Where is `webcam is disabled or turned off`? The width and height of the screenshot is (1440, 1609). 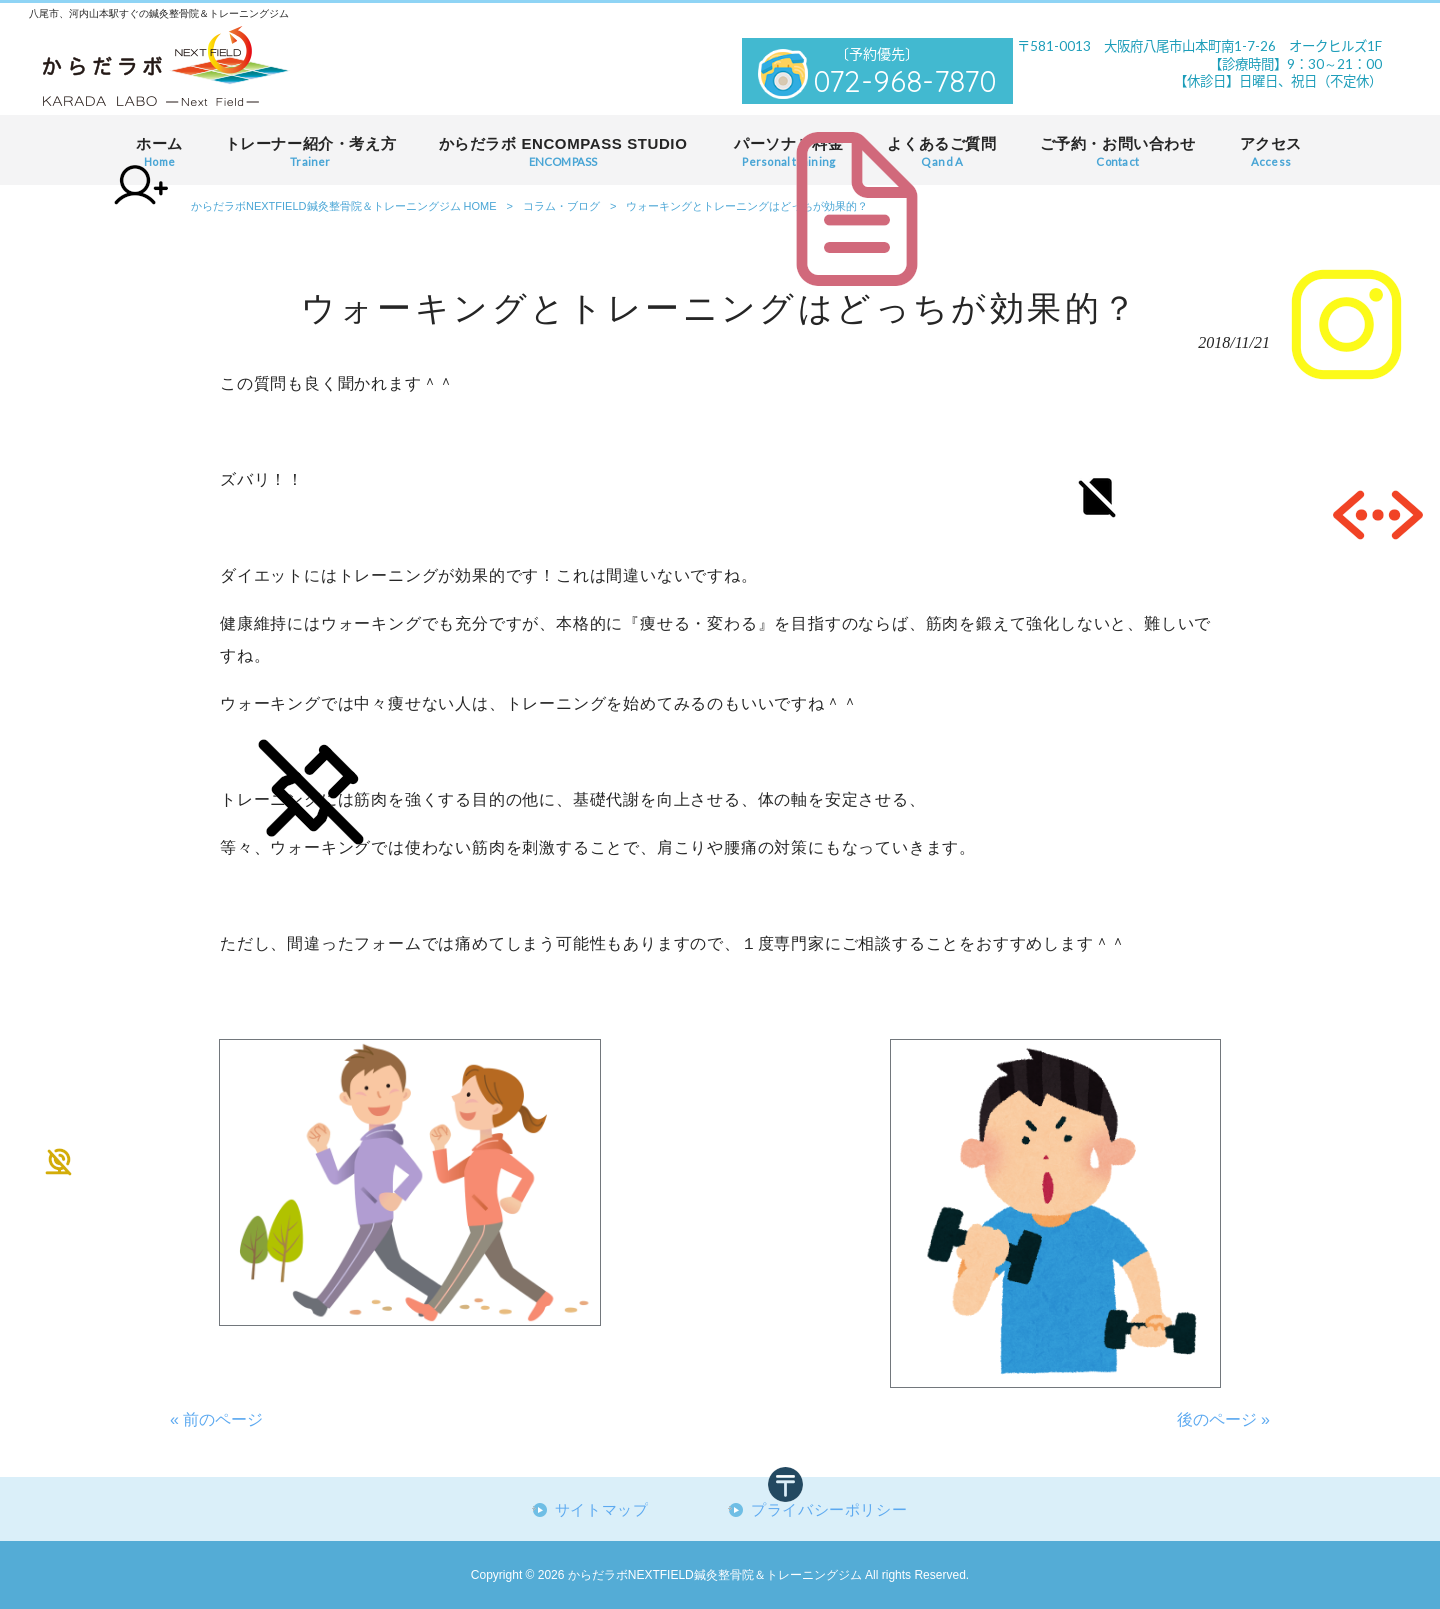
webcam is disabled or turned off is located at coordinates (59, 1162).